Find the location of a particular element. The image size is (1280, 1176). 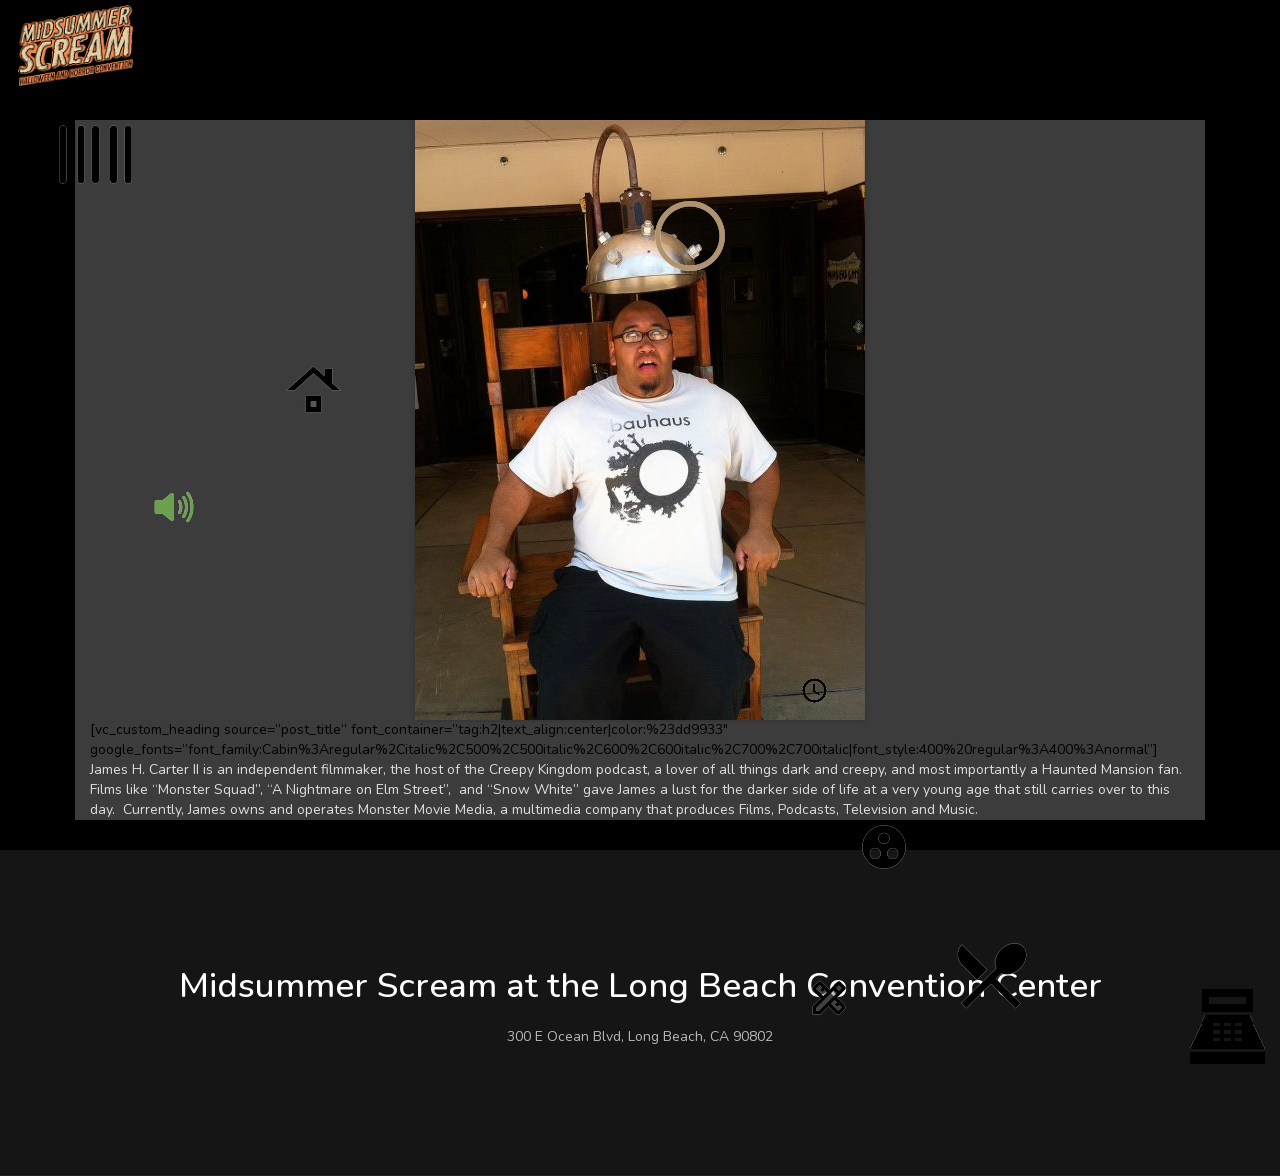

scan a barcode is located at coordinates (95, 154).